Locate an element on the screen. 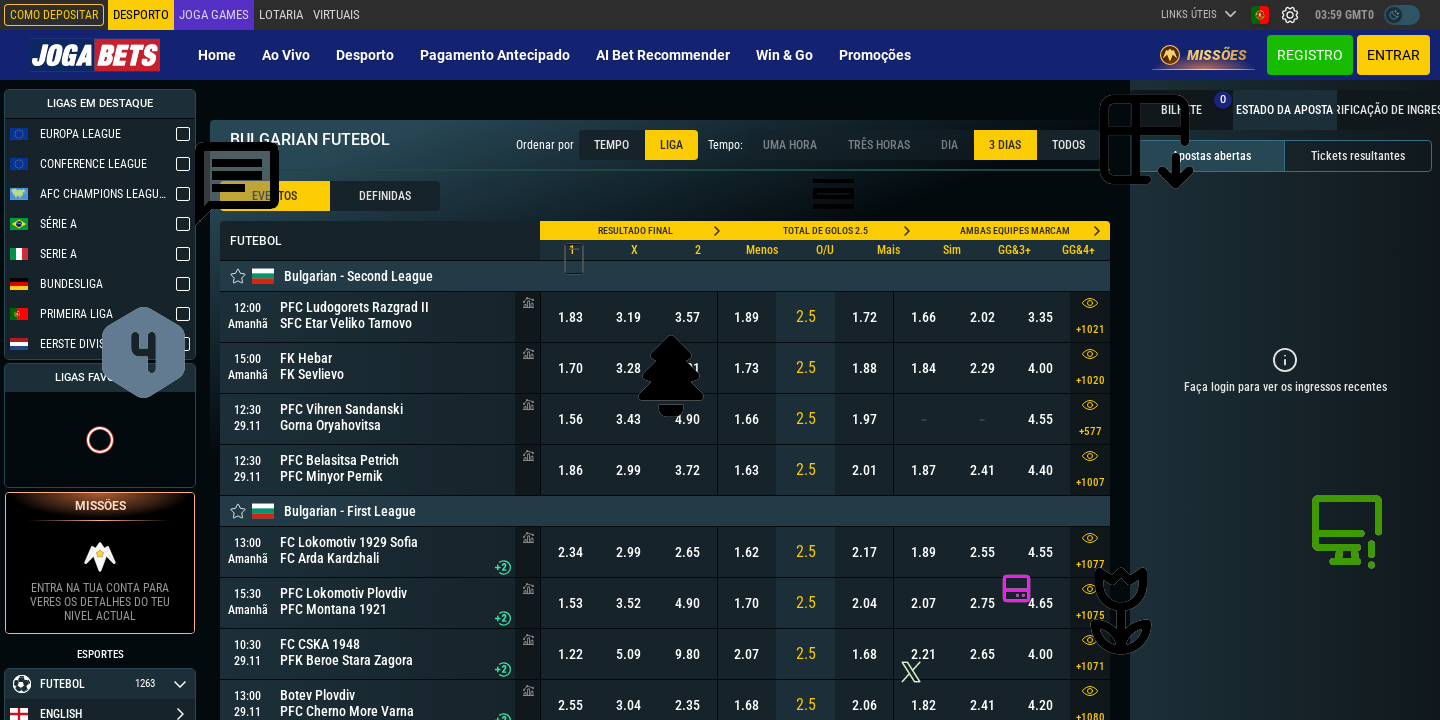 The height and width of the screenshot is (720, 1440). open the X (formerly Twitter) app is located at coordinates (911, 672).